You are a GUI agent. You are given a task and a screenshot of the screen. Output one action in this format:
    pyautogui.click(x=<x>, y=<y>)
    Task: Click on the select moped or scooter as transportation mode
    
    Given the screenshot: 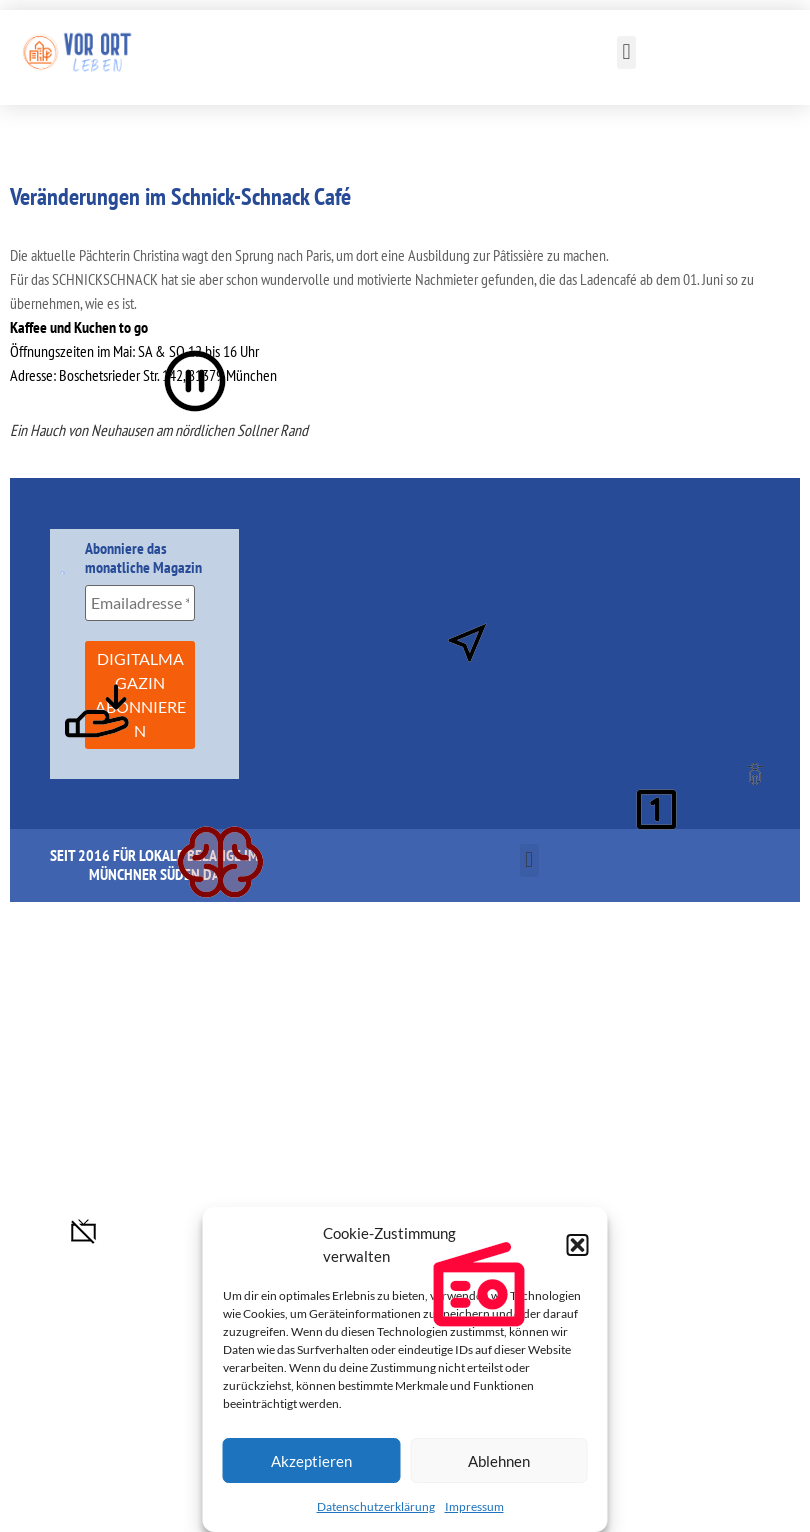 What is the action you would take?
    pyautogui.click(x=755, y=774)
    